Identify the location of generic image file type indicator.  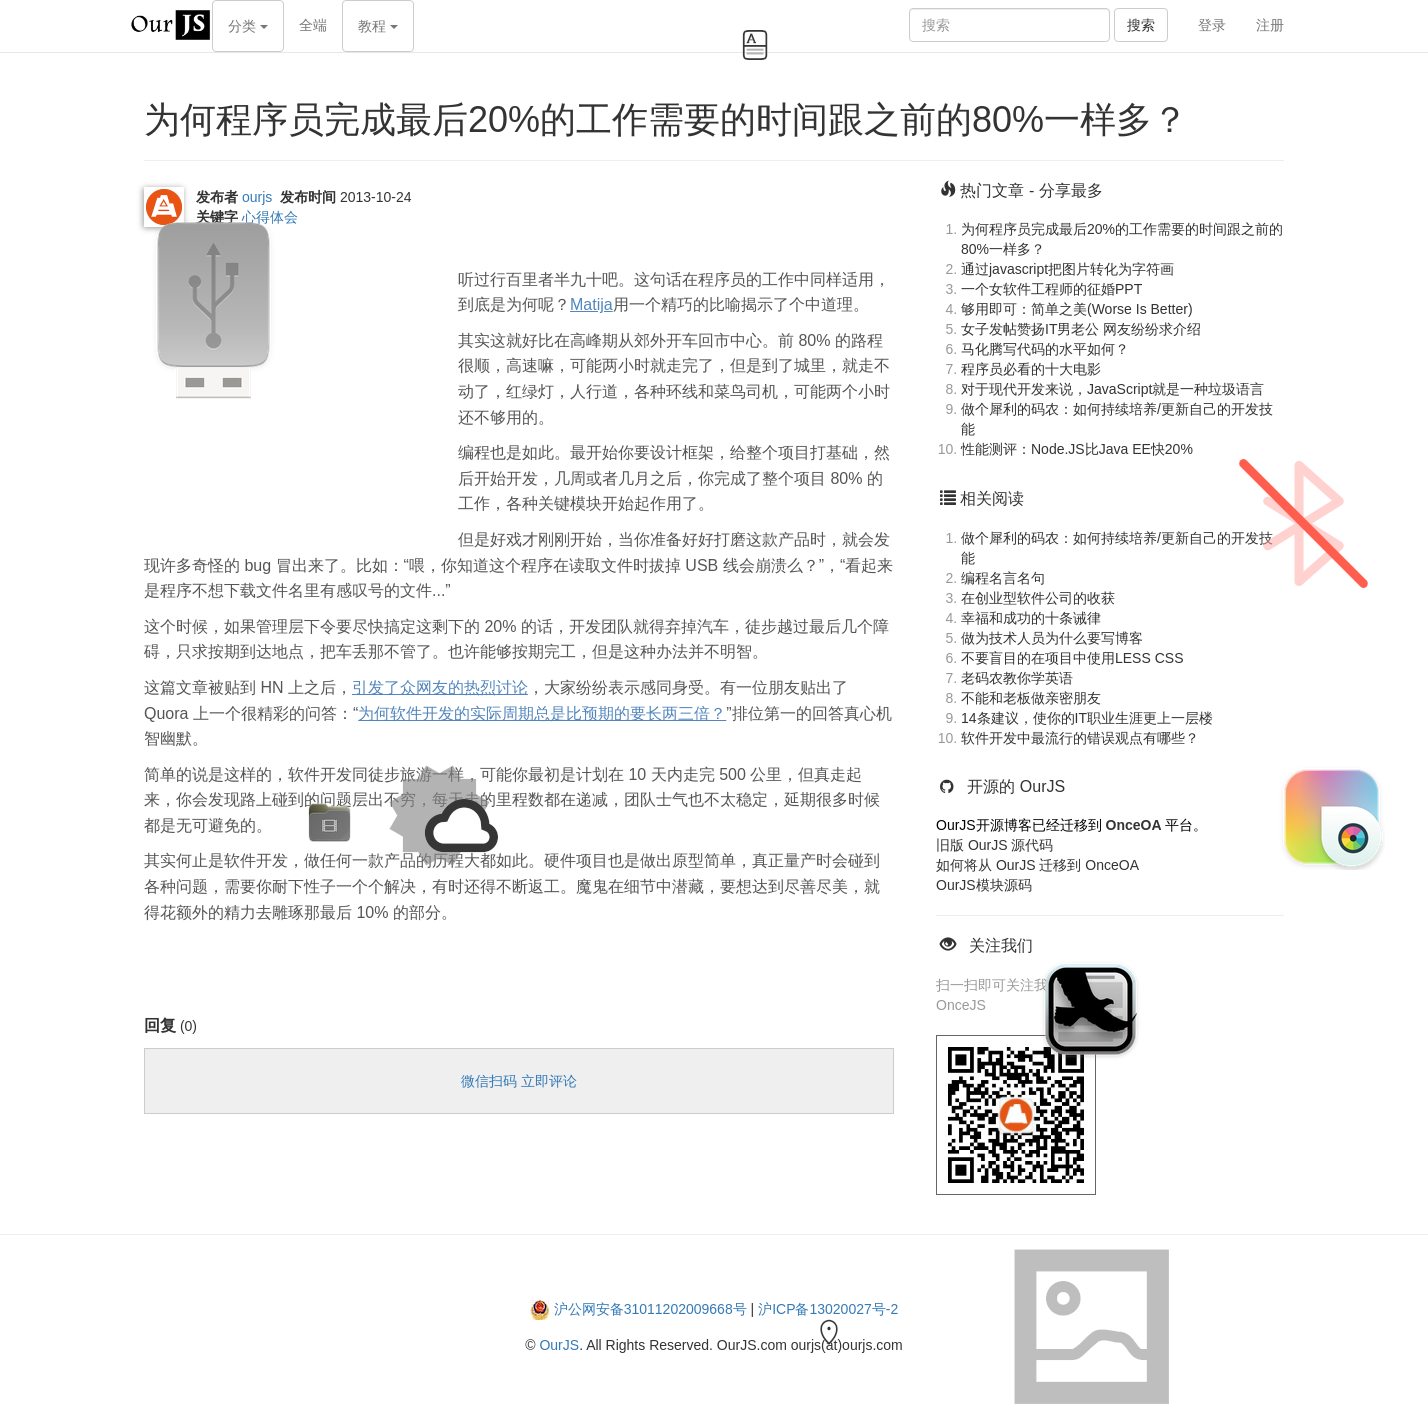
(1091, 1326).